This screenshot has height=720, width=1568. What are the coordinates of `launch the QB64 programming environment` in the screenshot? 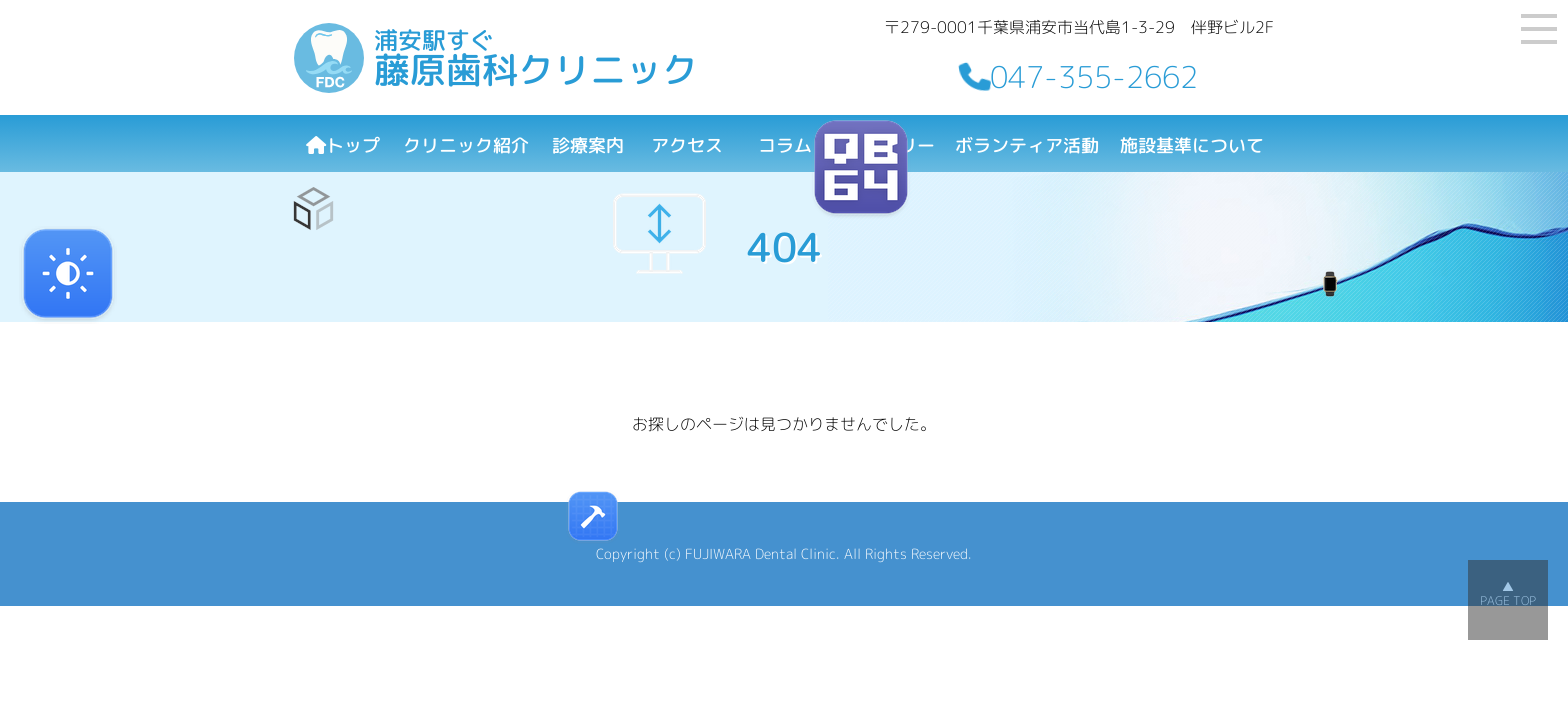 It's located at (861, 167).